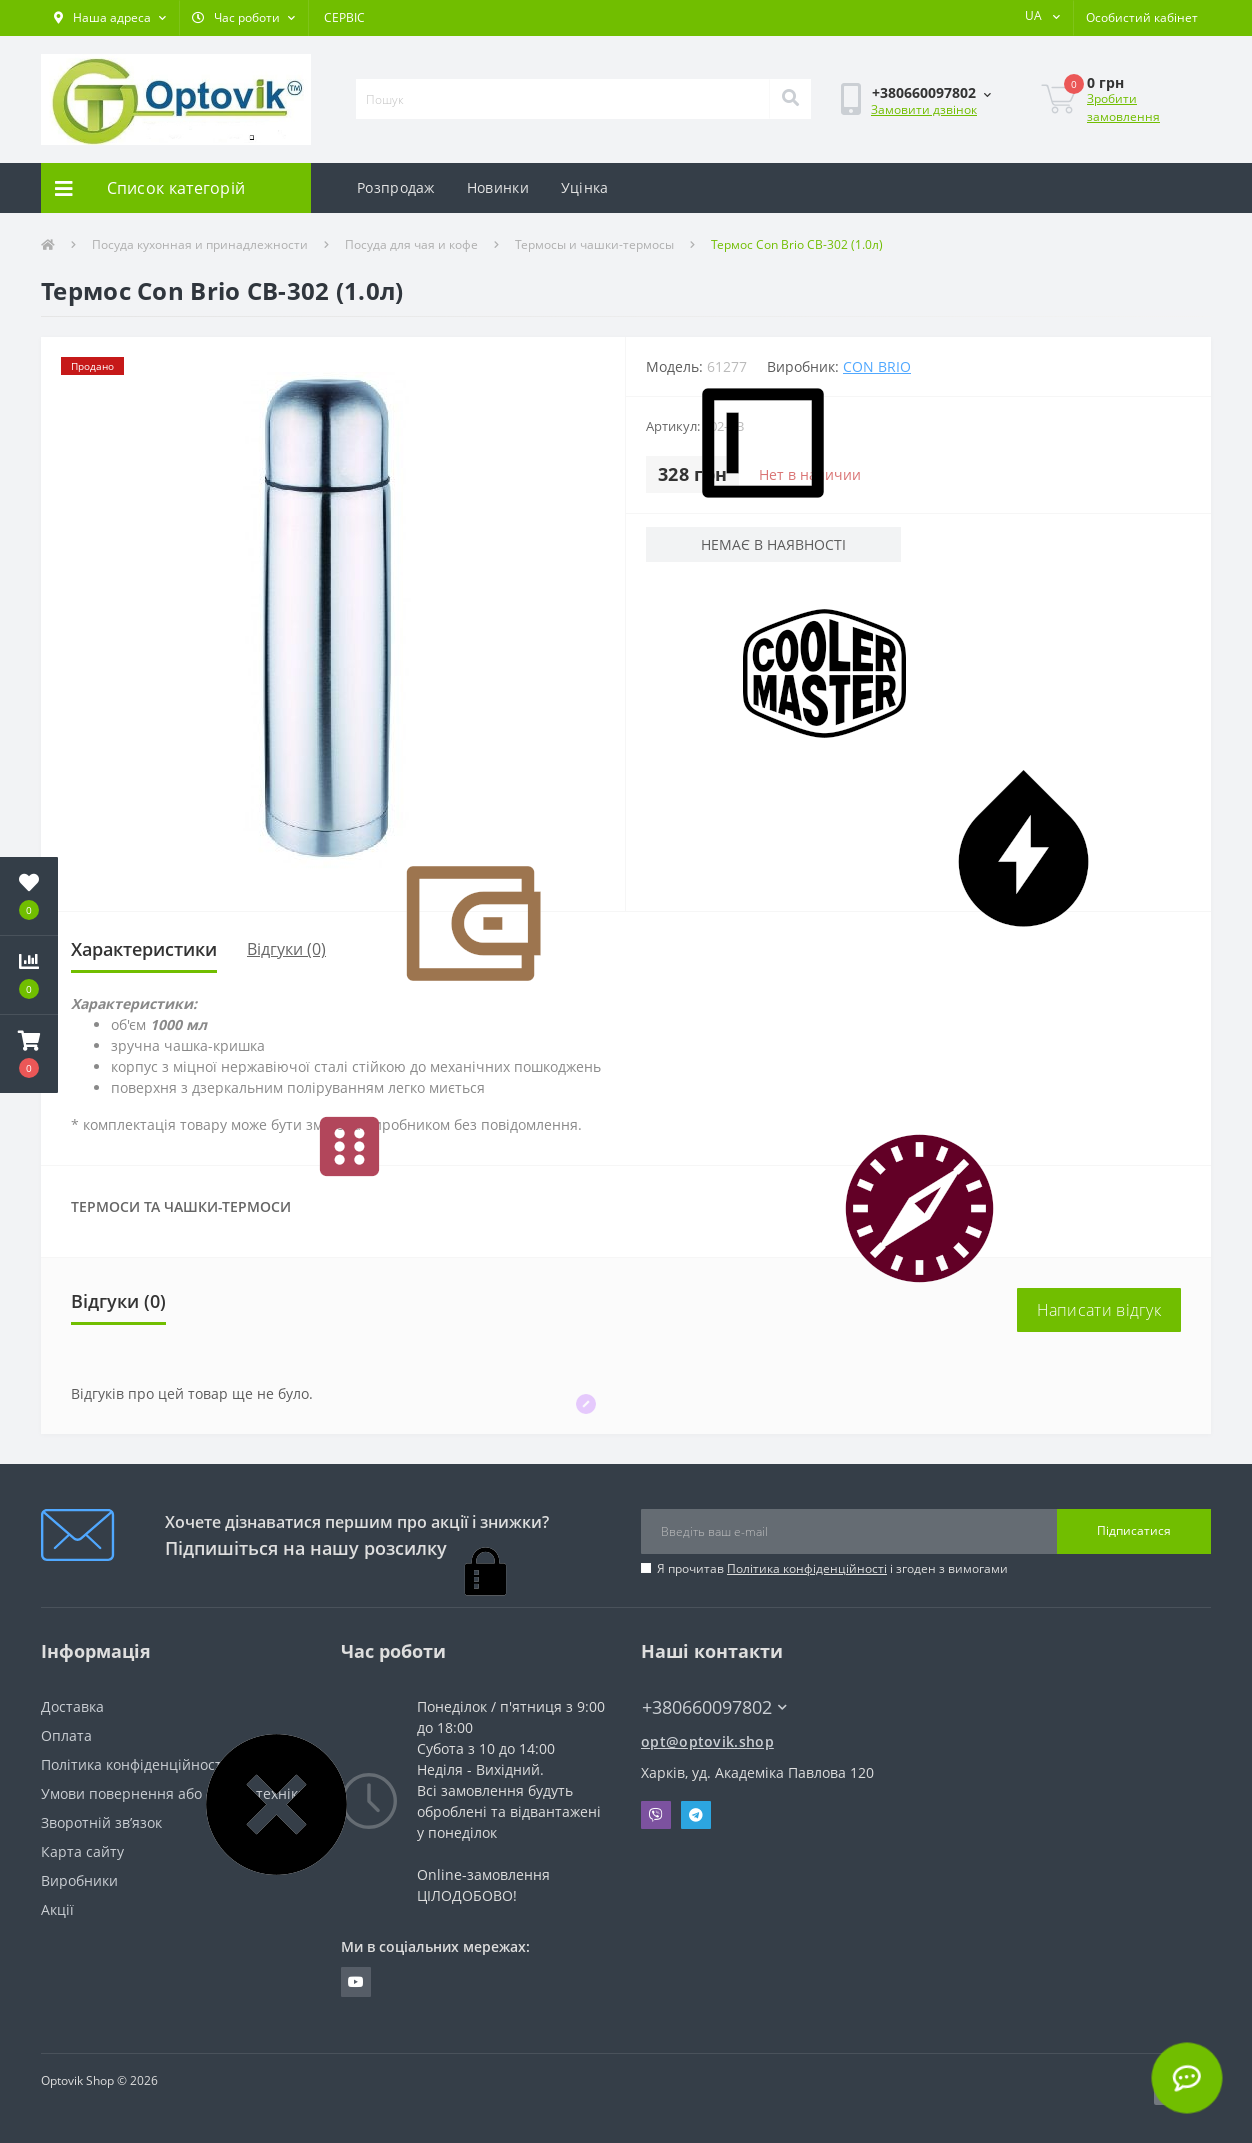 Image resolution: width=1252 pixels, height=2143 pixels. What do you see at coordinates (485, 1572) in the screenshot?
I see `access a private git repository` at bounding box center [485, 1572].